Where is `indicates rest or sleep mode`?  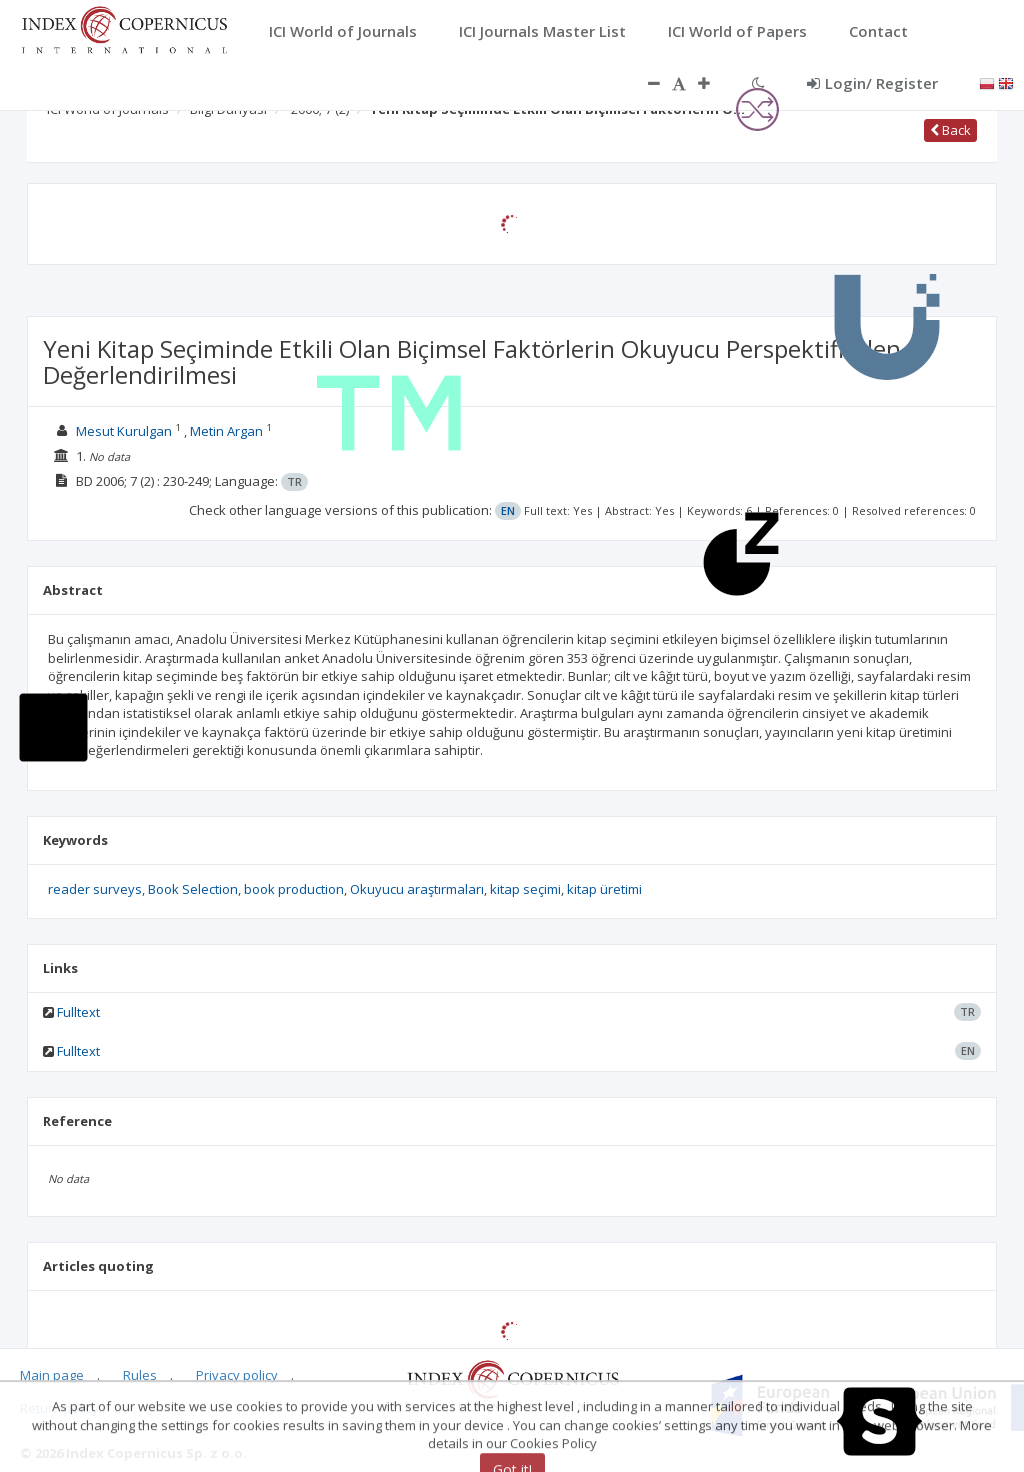
indicates rest or sleep mode is located at coordinates (741, 554).